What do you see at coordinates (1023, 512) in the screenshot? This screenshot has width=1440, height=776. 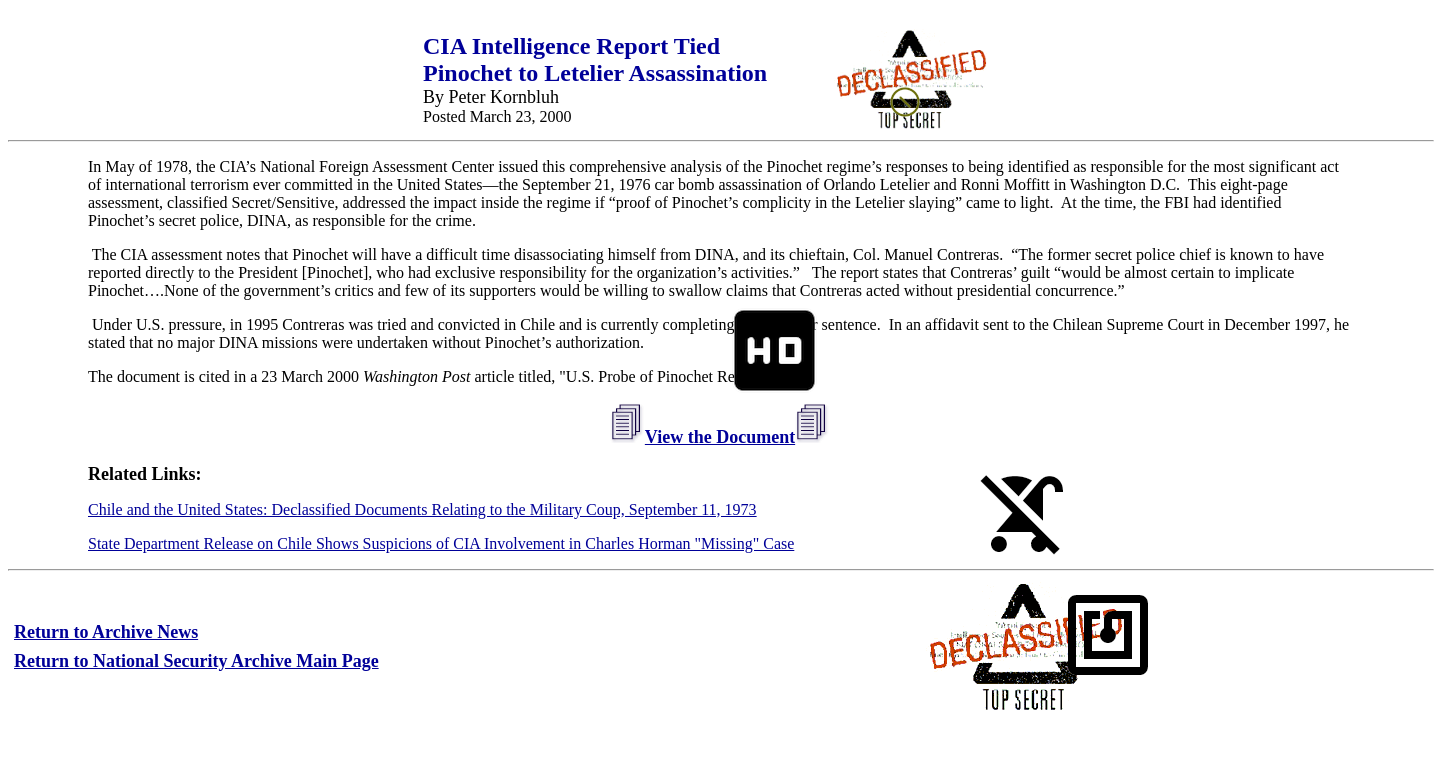 I see `indicates strollers are not permitted in this area` at bounding box center [1023, 512].